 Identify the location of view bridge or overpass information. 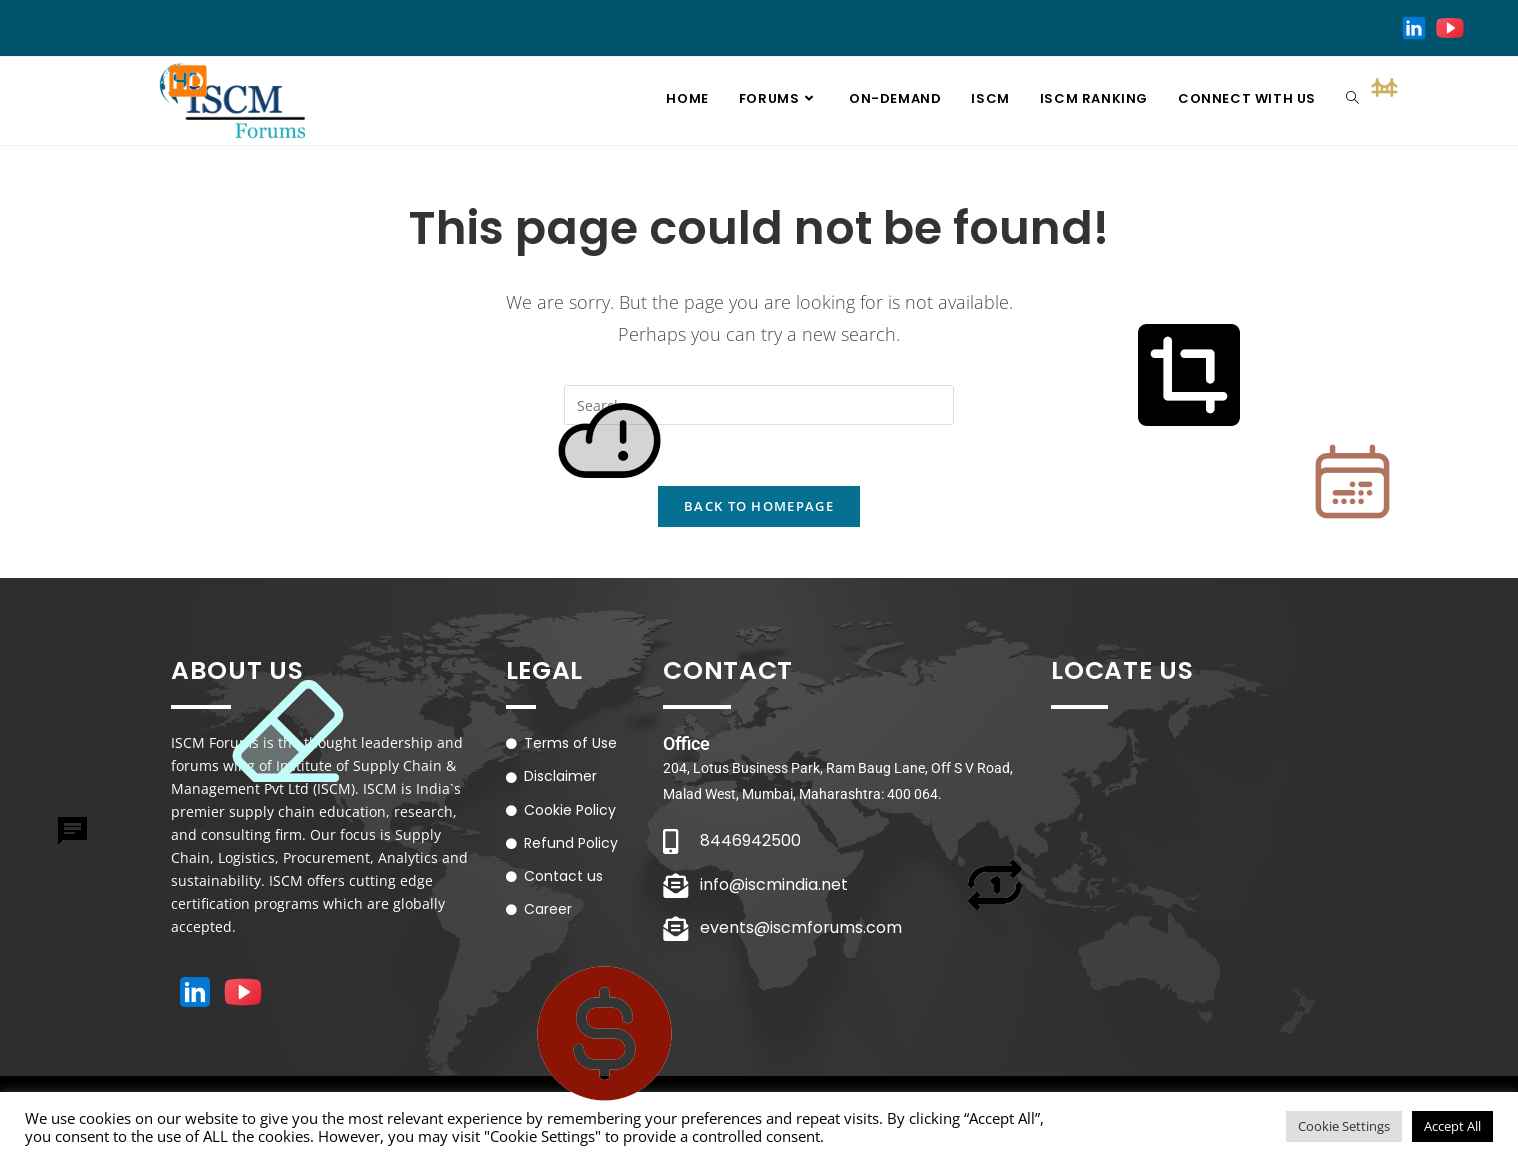
(1384, 87).